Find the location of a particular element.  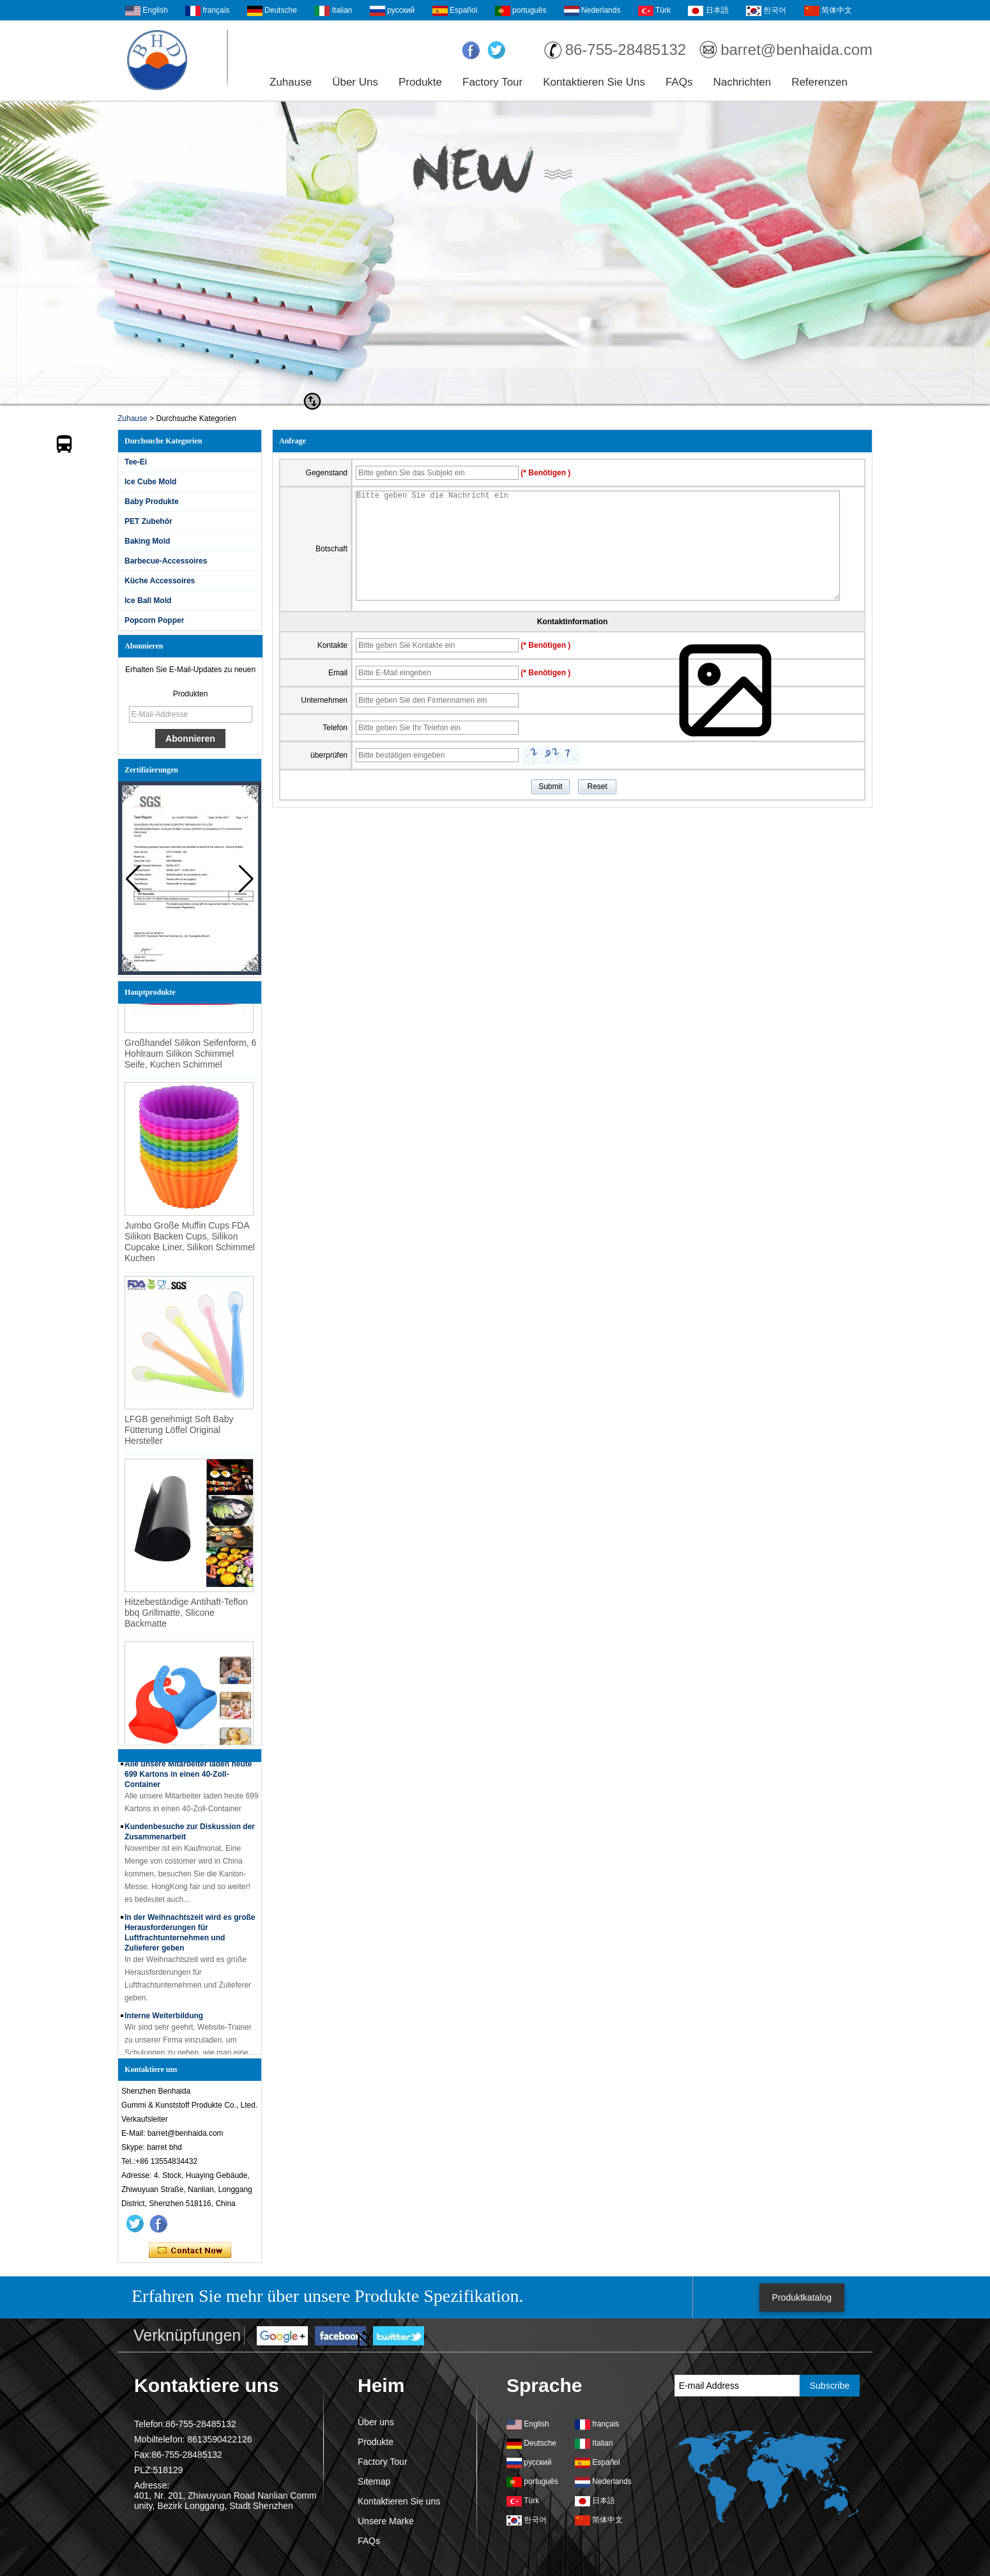

swap or reorder items vertically is located at coordinates (312, 401).